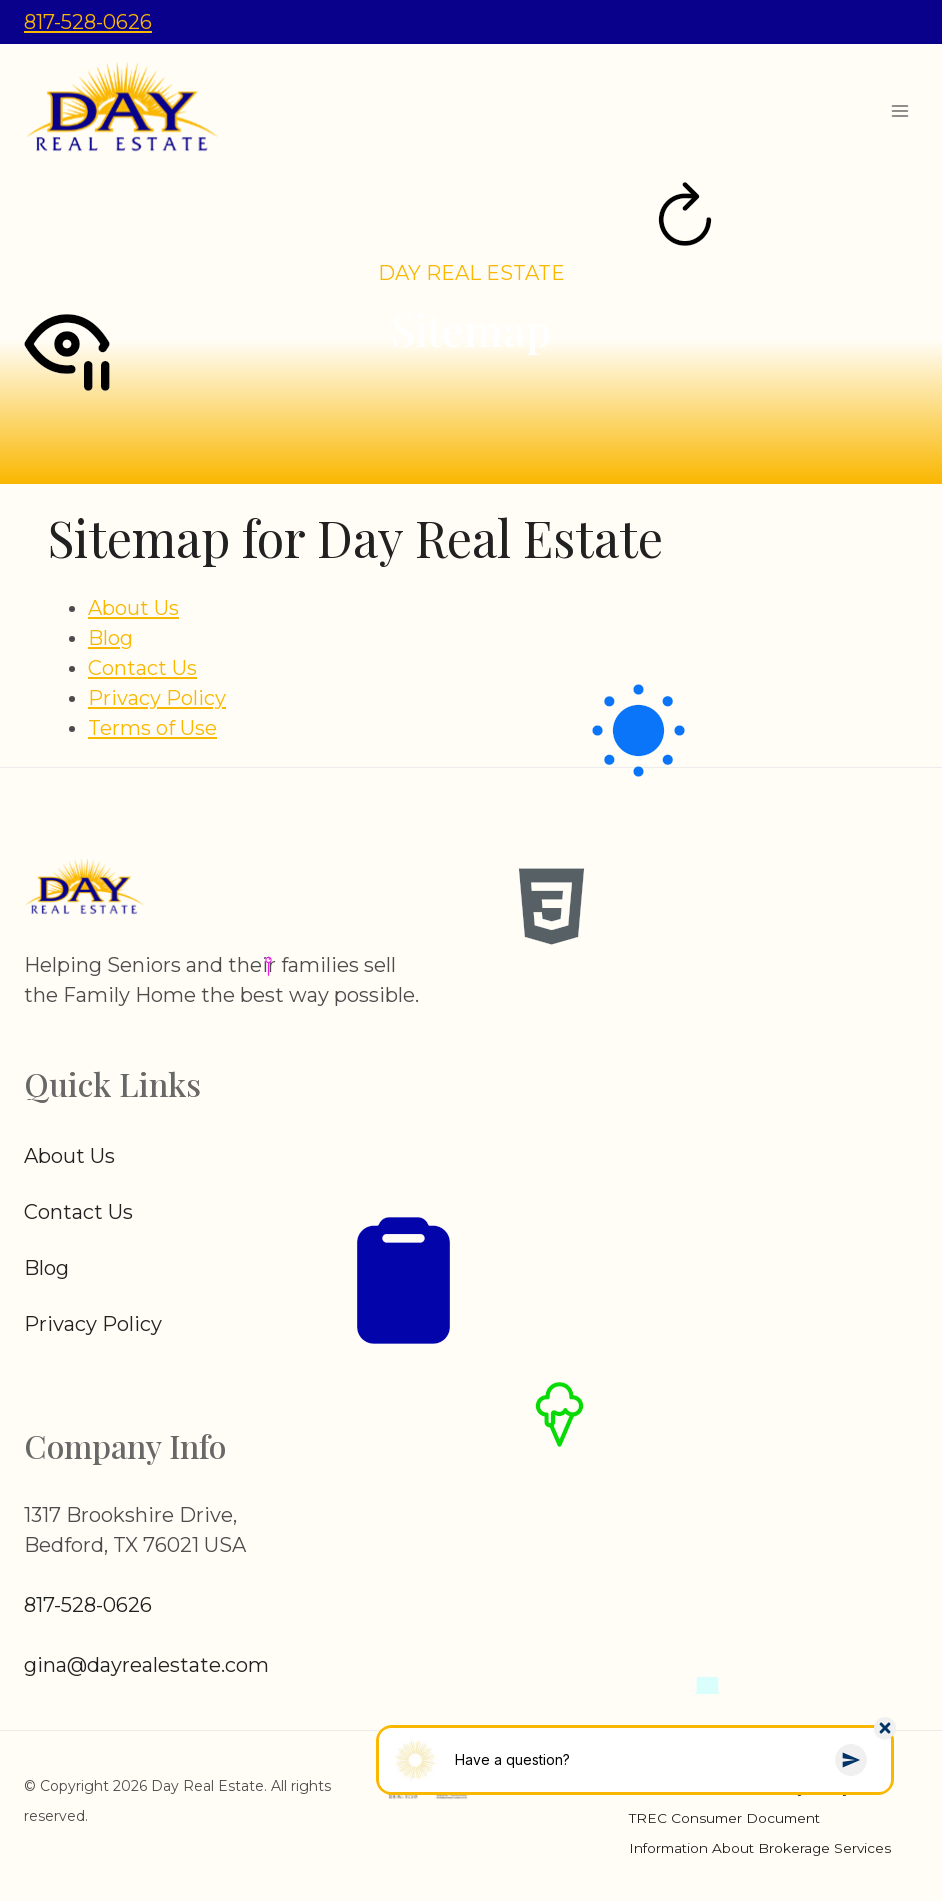 This screenshot has height=1901, width=942. Describe the element at coordinates (403, 1280) in the screenshot. I see `view clipboard contents` at that location.